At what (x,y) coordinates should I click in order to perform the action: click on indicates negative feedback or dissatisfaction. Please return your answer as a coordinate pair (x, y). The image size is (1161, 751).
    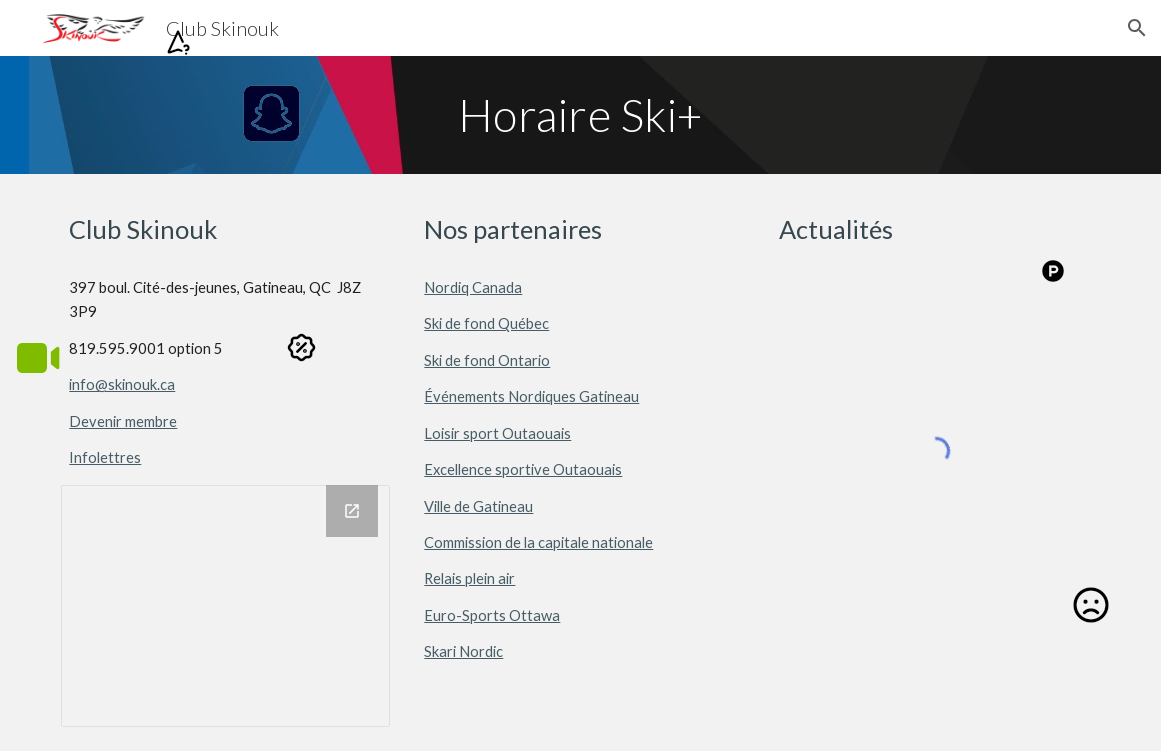
    Looking at the image, I should click on (1091, 605).